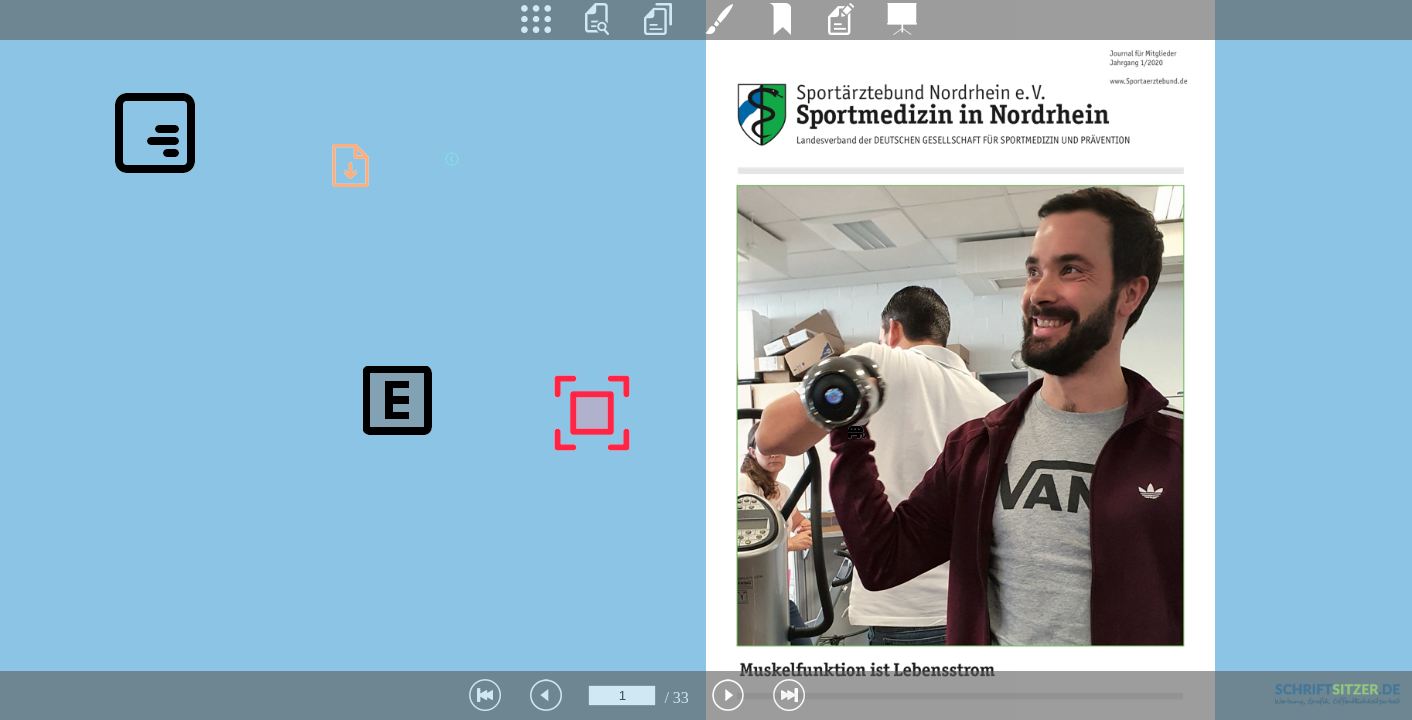 The width and height of the screenshot is (1412, 720). Describe the element at coordinates (397, 400) in the screenshot. I see `indicates explicit content warning` at that location.